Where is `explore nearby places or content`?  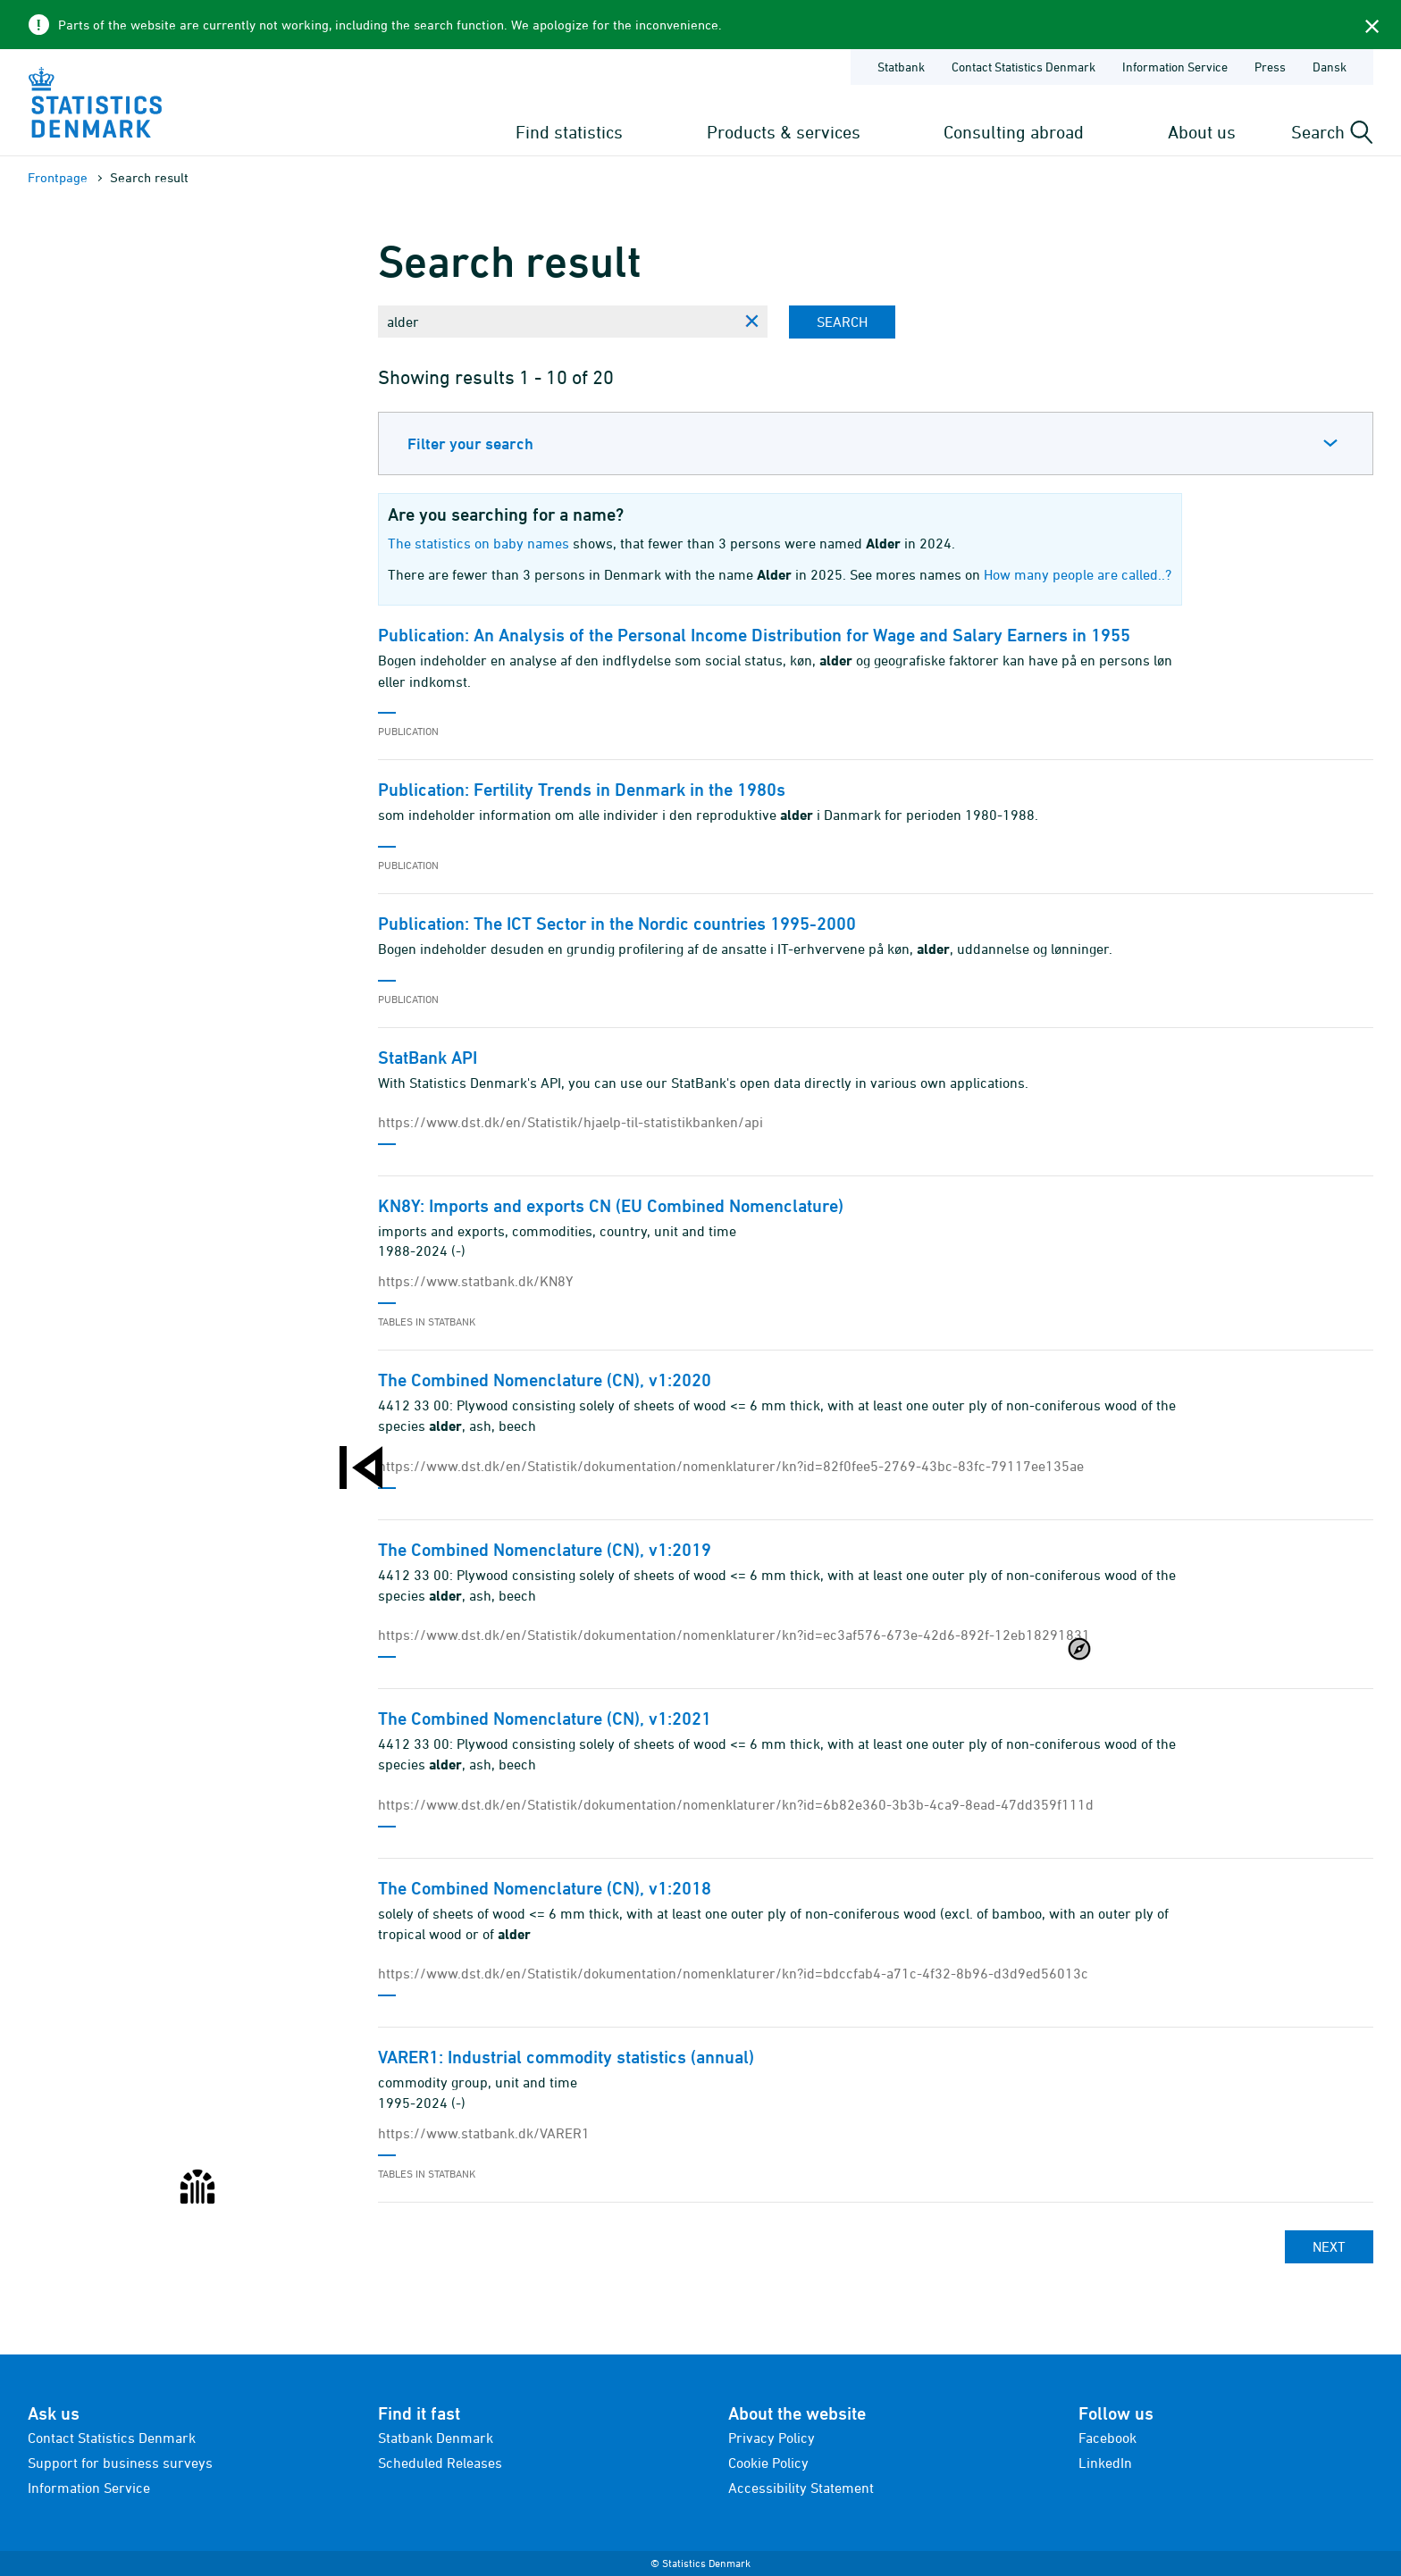
explore nearby places or content is located at coordinates (1079, 1649).